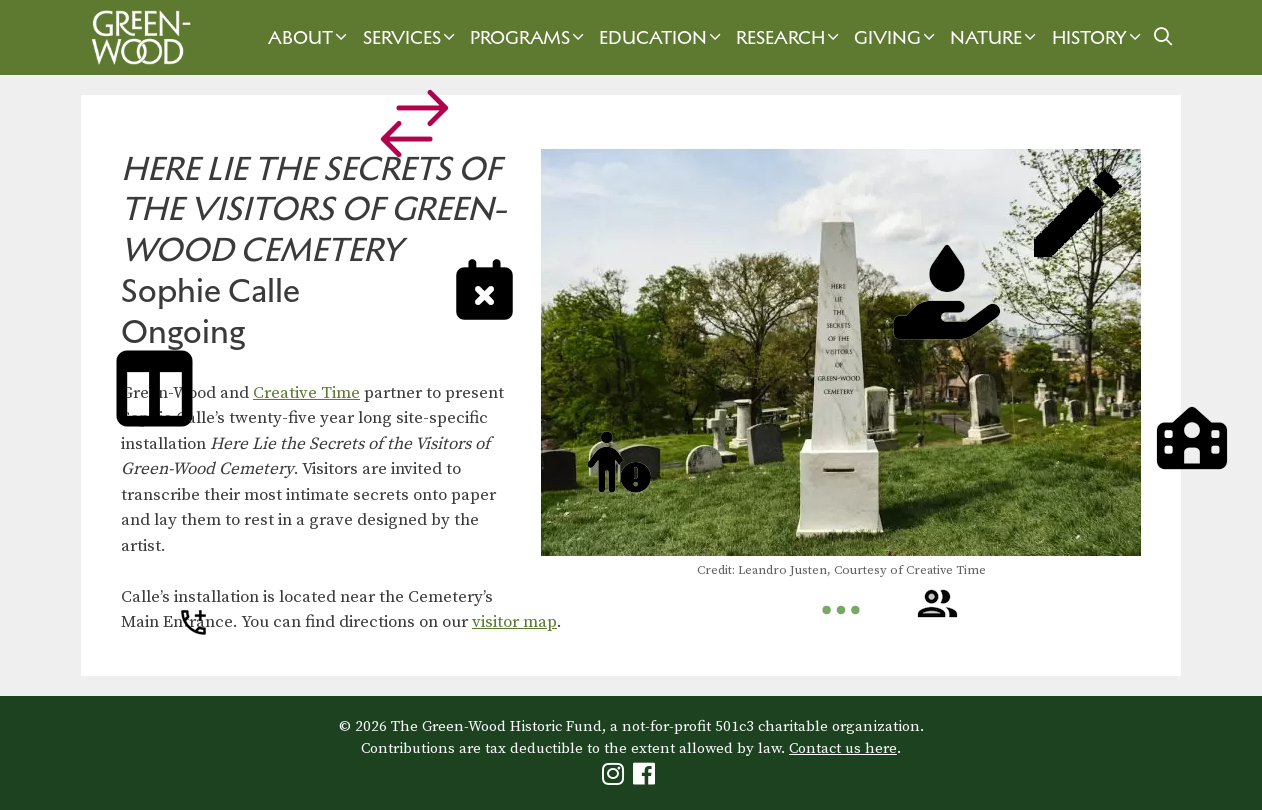 The width and height of the screenshot is (1262, 810). Describe the element at coordinates (484, 291) in the screenshot. I see `cancel or delete a scheduled event` at that location.